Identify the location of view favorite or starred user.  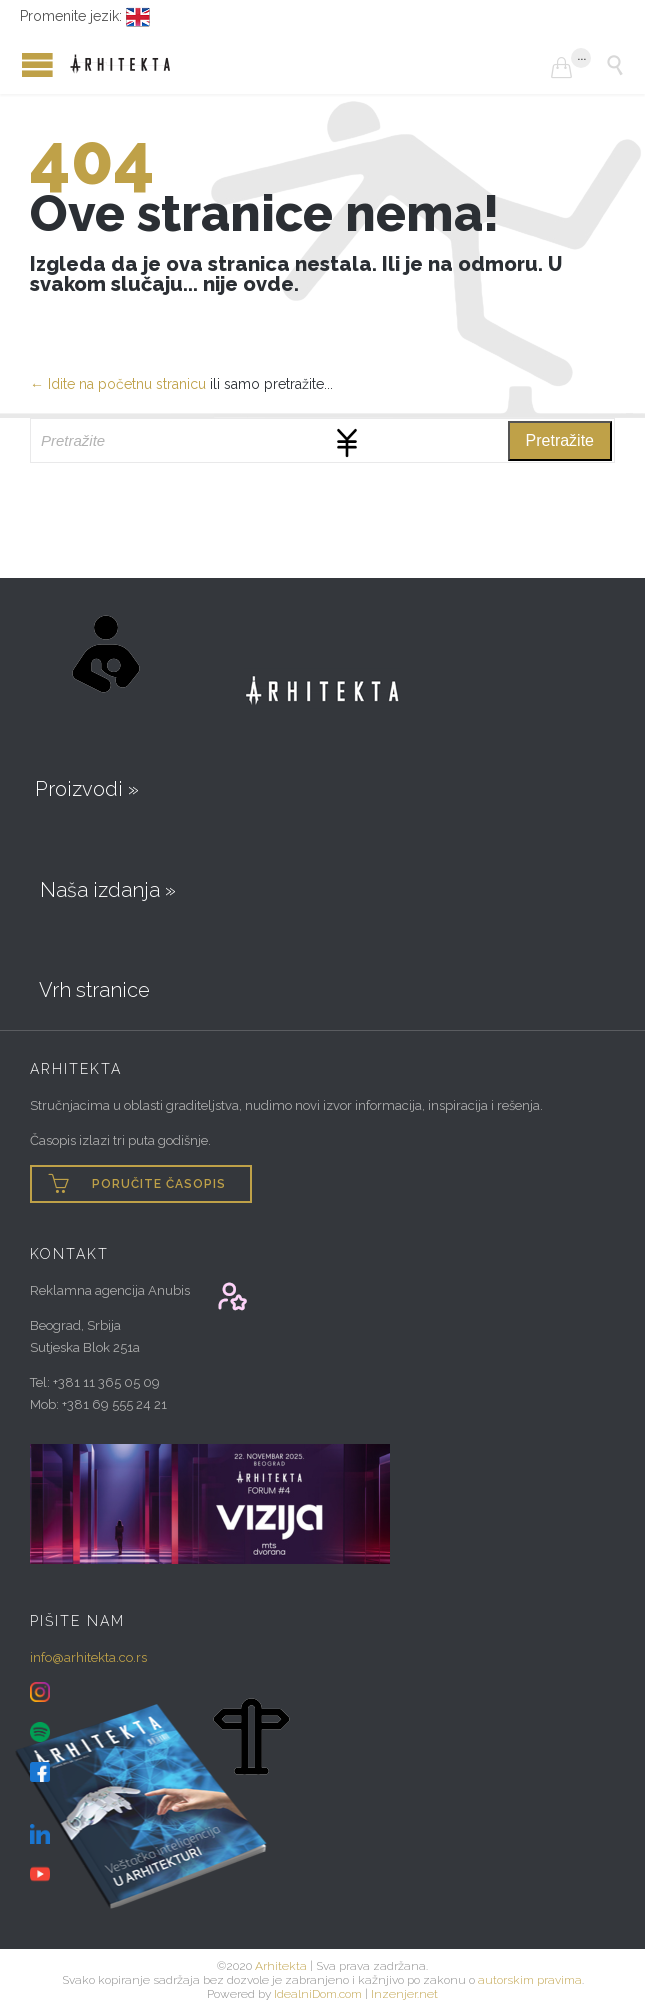
(232, 1296).